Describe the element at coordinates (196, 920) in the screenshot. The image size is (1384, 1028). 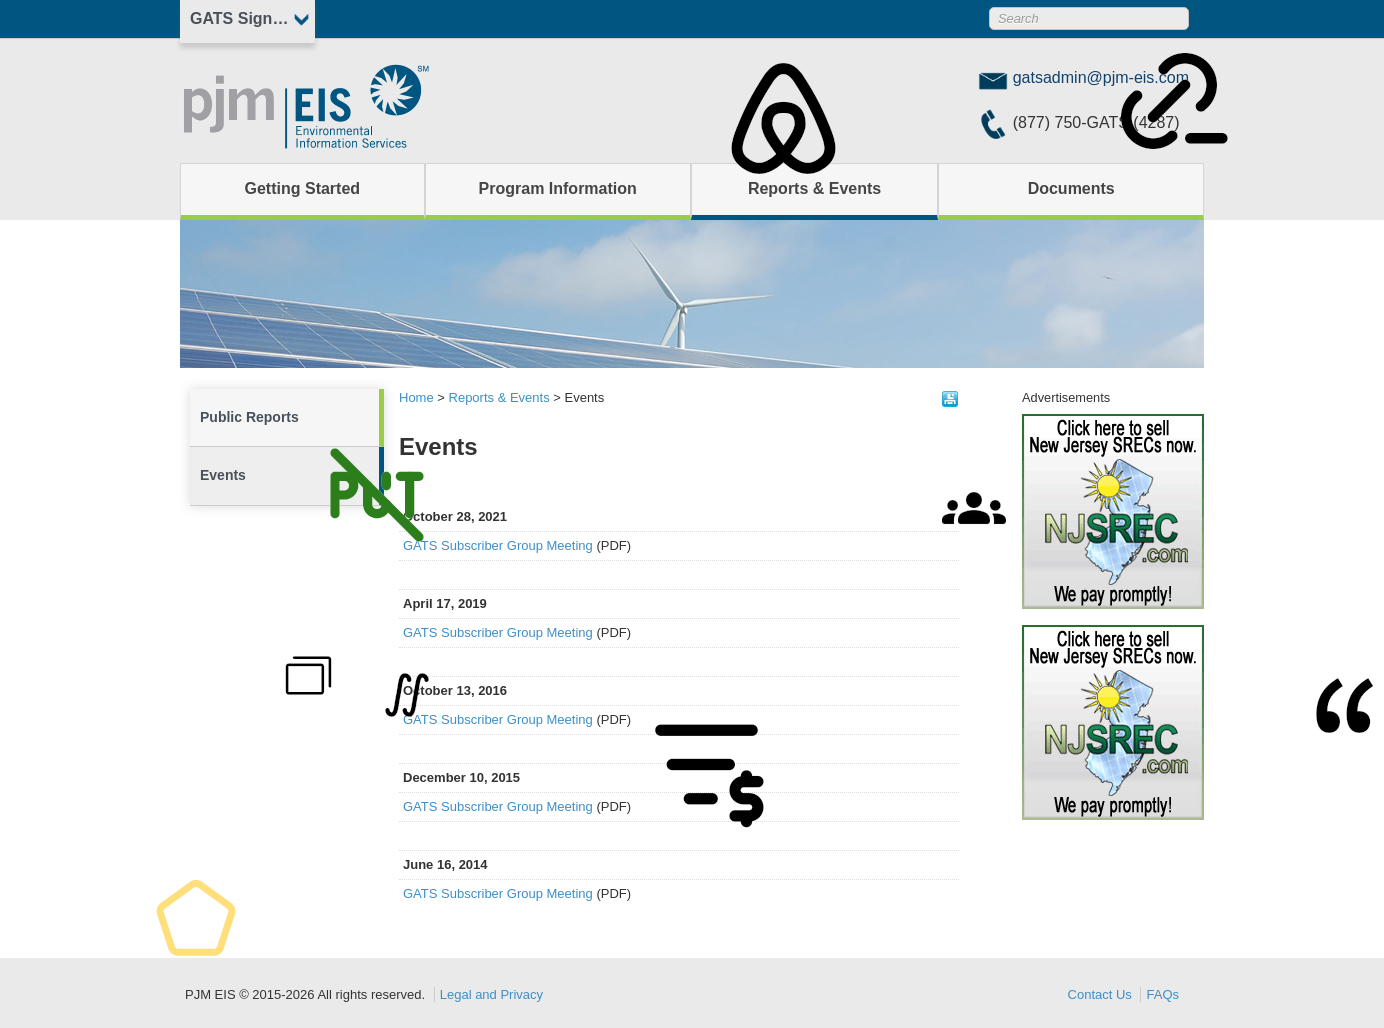
I see `pentagon shape indicator` at that location.